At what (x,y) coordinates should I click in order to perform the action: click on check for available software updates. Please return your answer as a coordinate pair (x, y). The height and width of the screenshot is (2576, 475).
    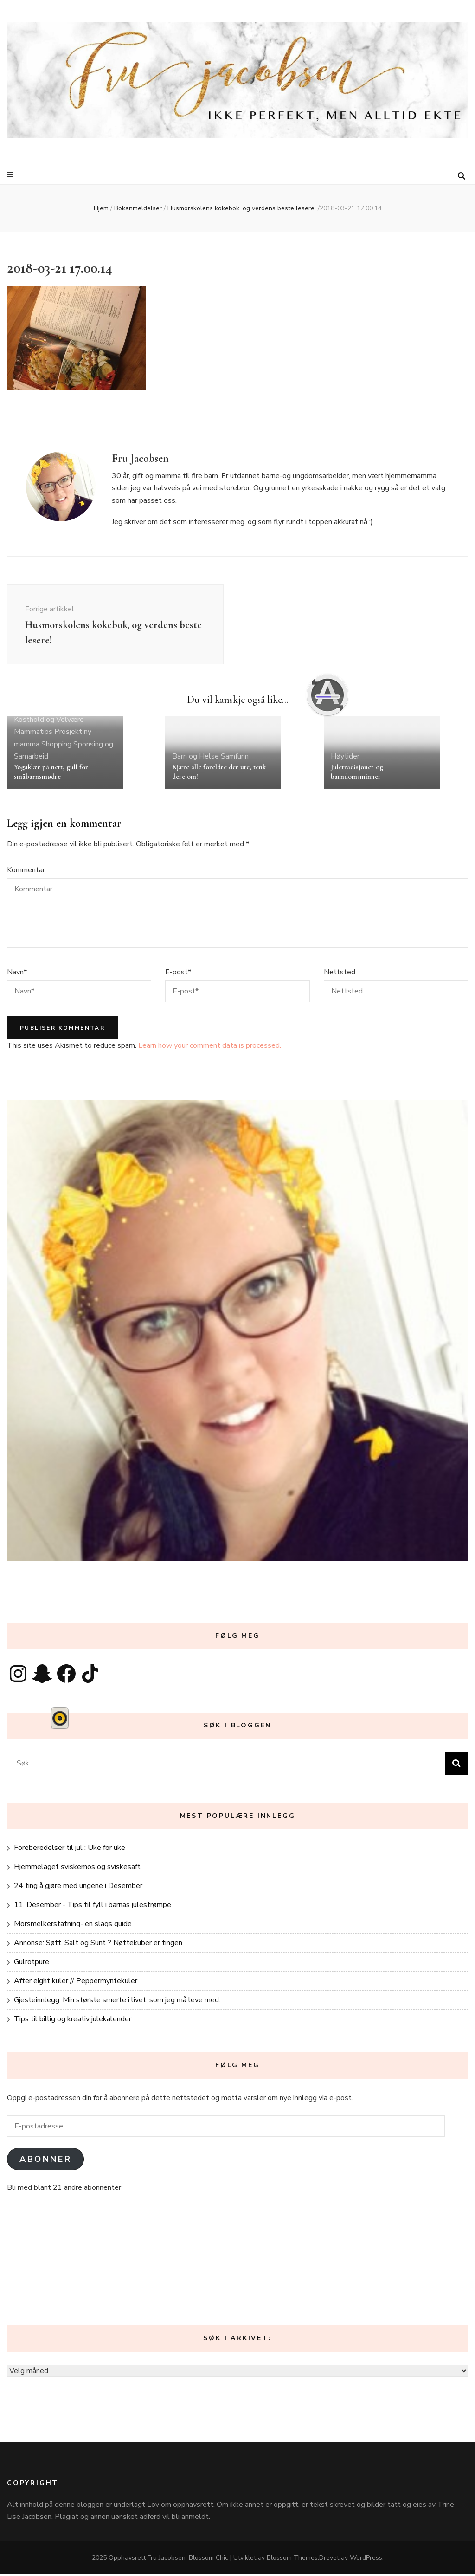
    Looking at the image, I should click on (327, 695).